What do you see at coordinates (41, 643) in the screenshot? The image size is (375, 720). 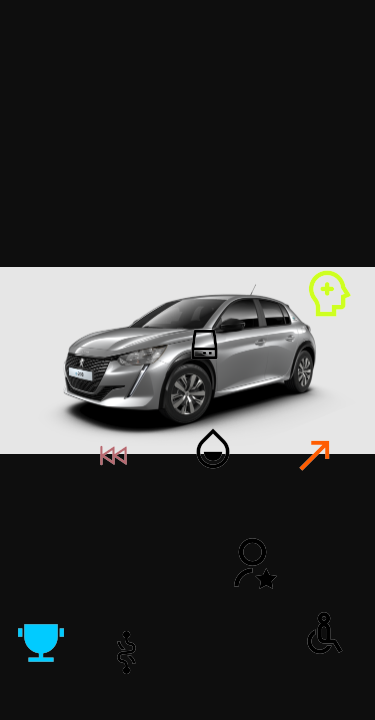 I see `view achievements or awards` at bounding box center [41, 643].